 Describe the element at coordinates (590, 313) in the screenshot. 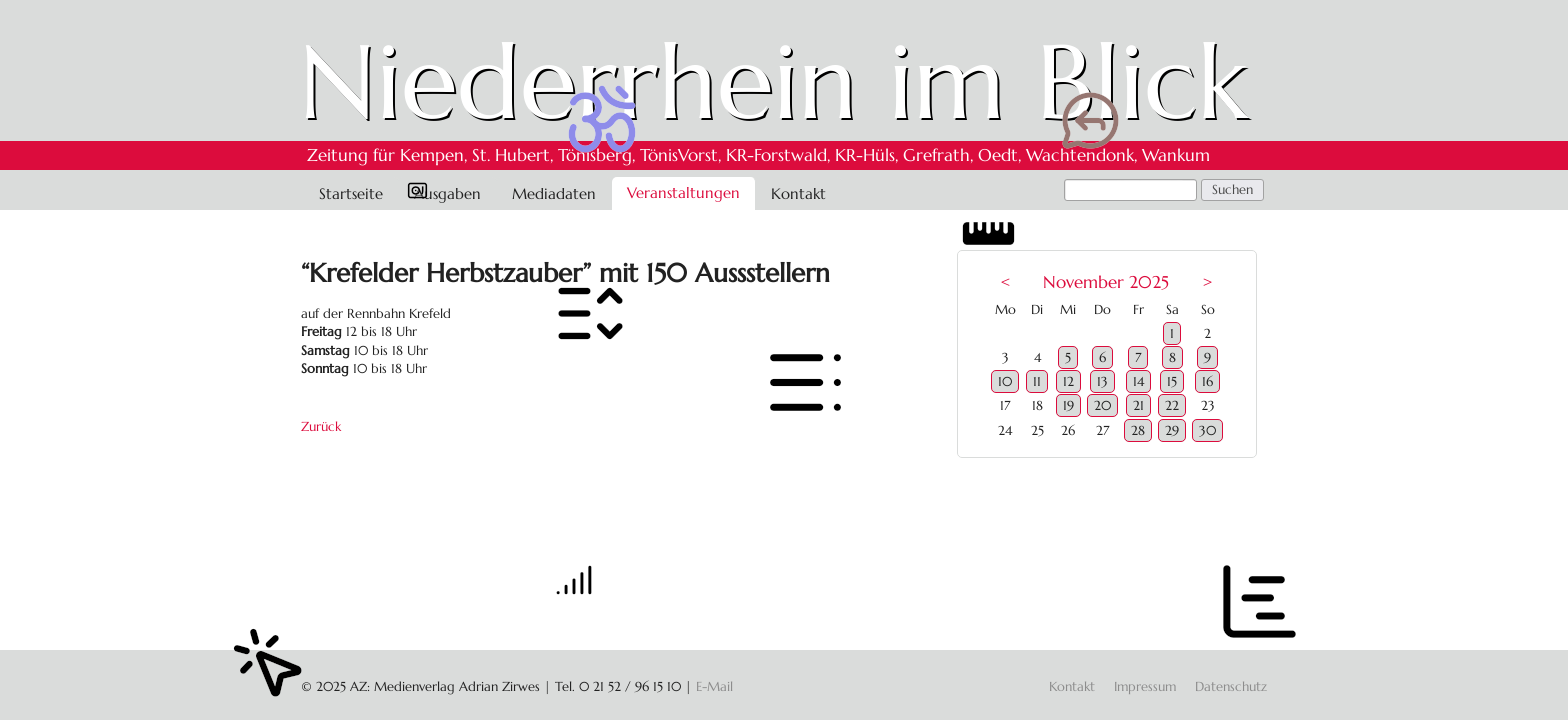

I see `sort list items ascending or descending` at that location.